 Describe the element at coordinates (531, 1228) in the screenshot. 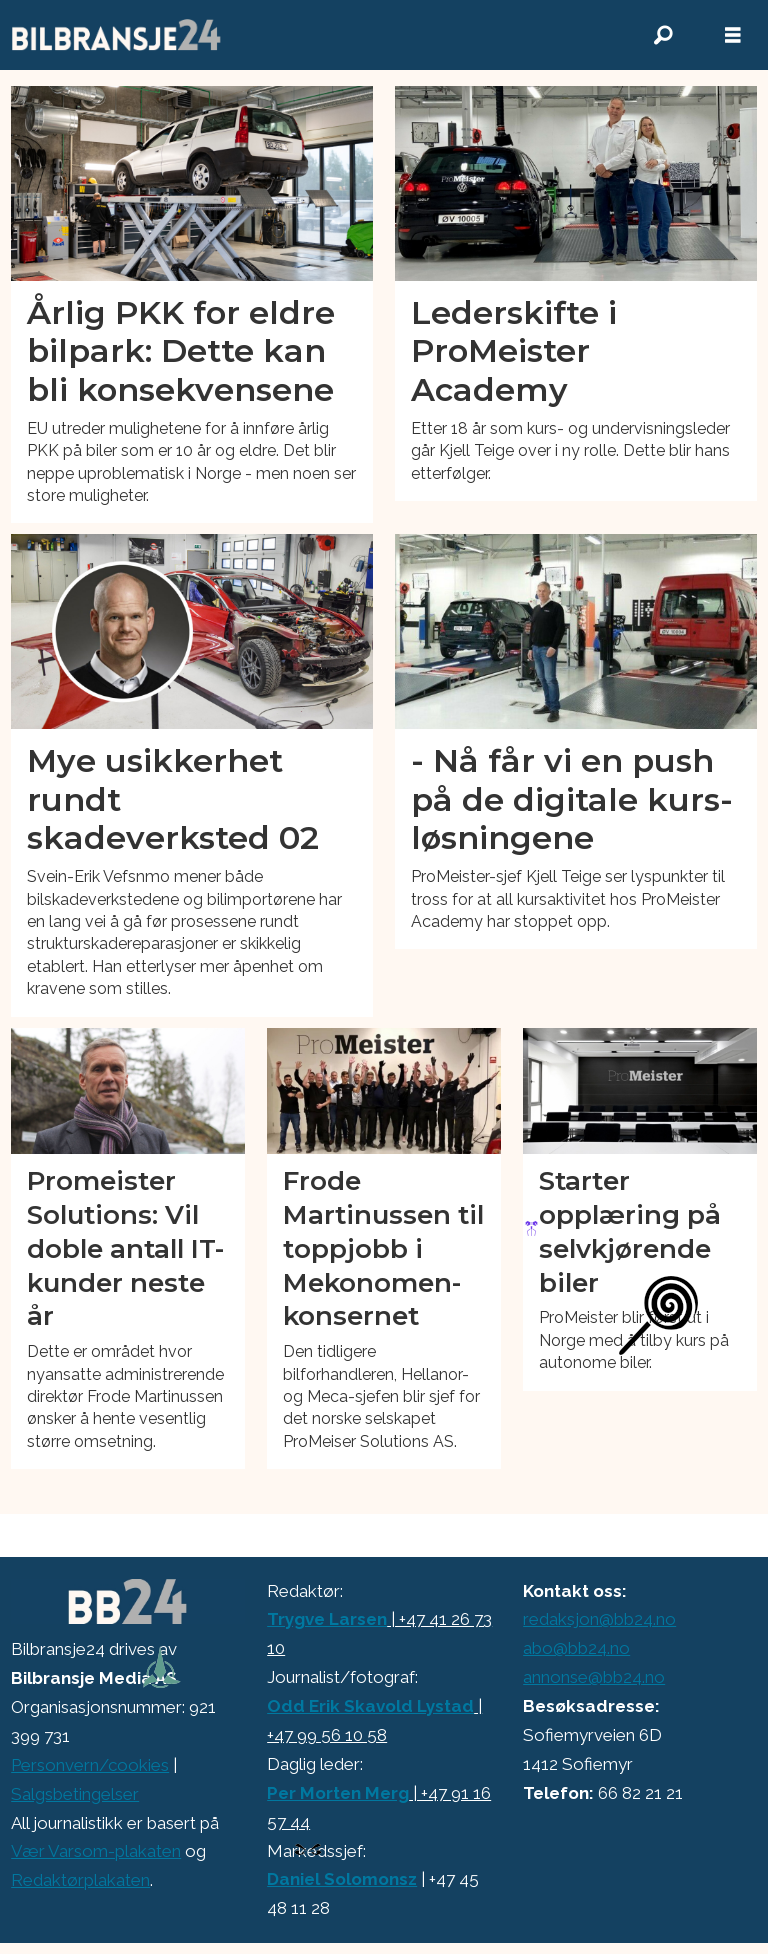

I see `deploy nano-bot units` at that location.